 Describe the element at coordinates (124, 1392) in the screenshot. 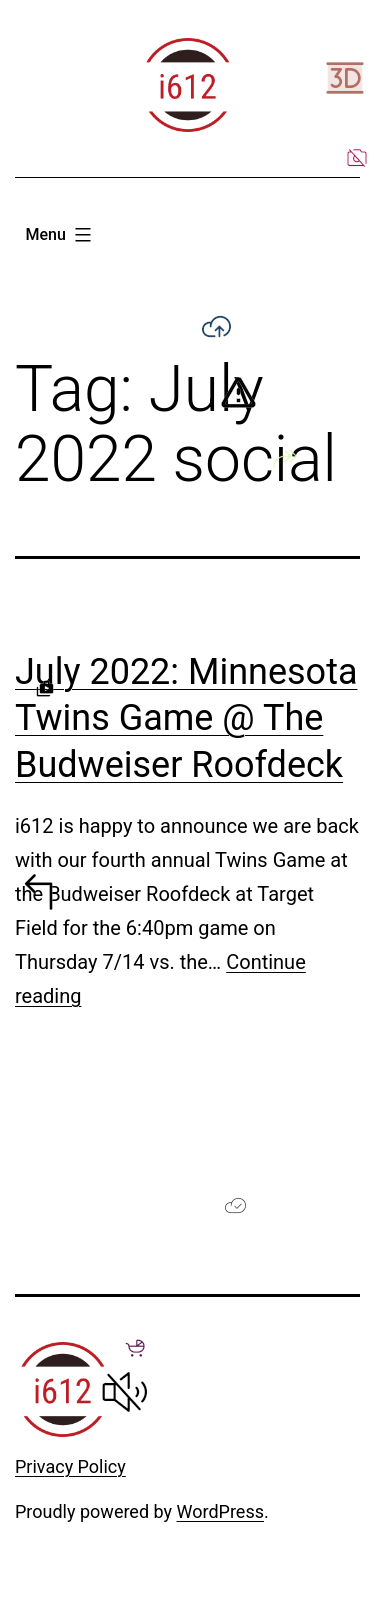

I see `mute audio or sound` at that location.